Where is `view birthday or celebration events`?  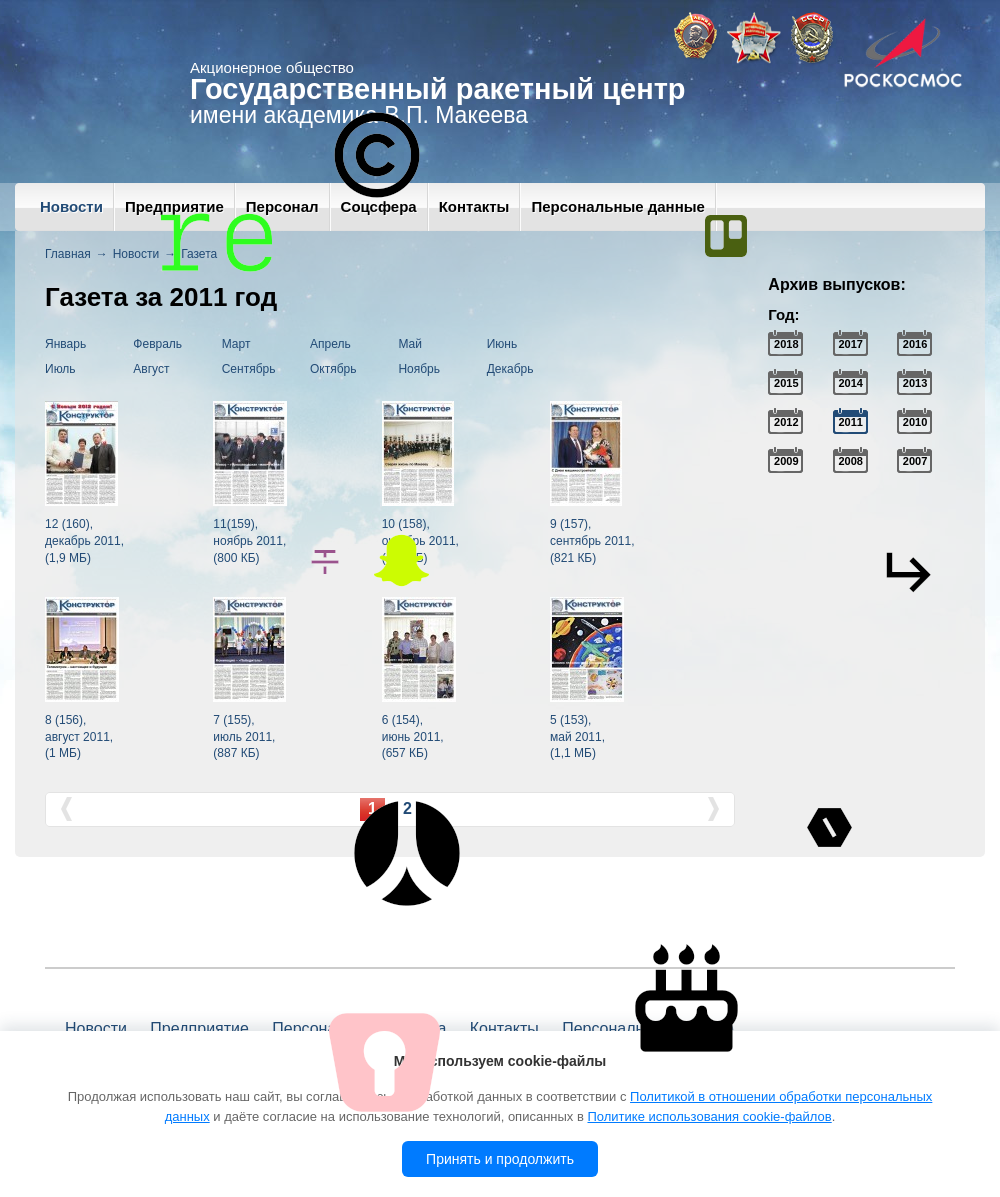 view birthday or celebration events is located at coordinates (686, 1000).